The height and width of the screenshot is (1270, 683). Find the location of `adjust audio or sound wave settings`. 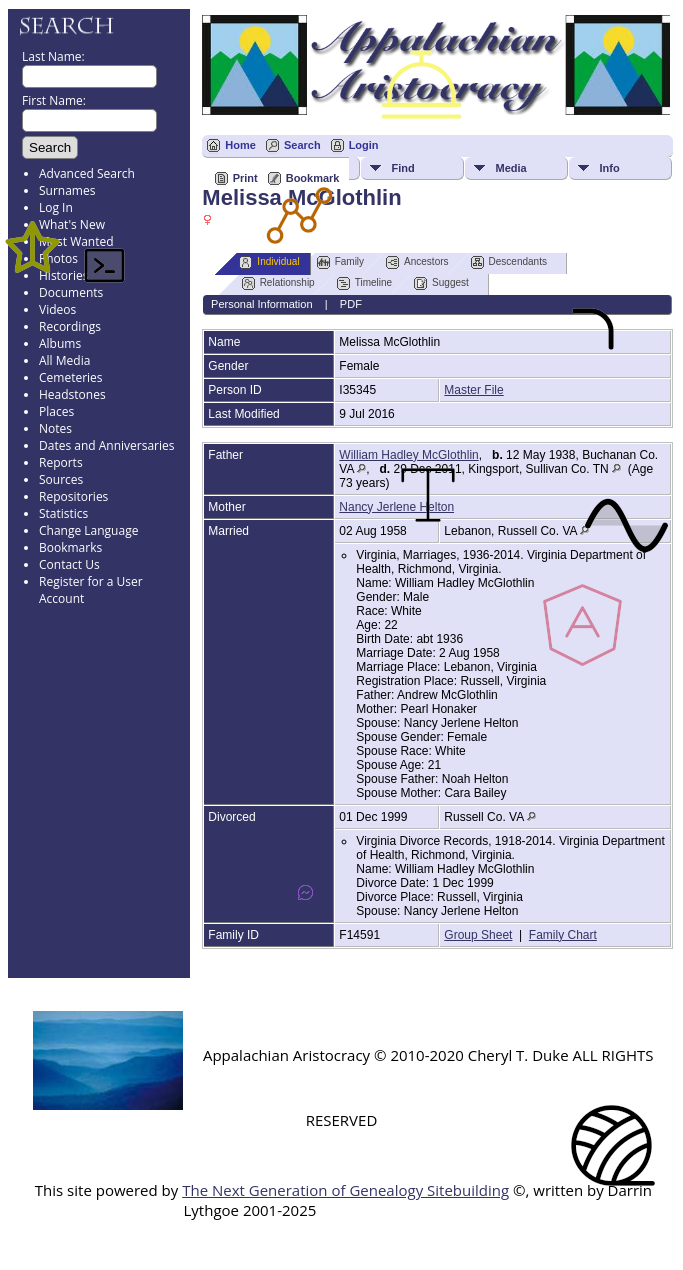

adjust audio or sound wave settings is located at coordinates (626, 525).